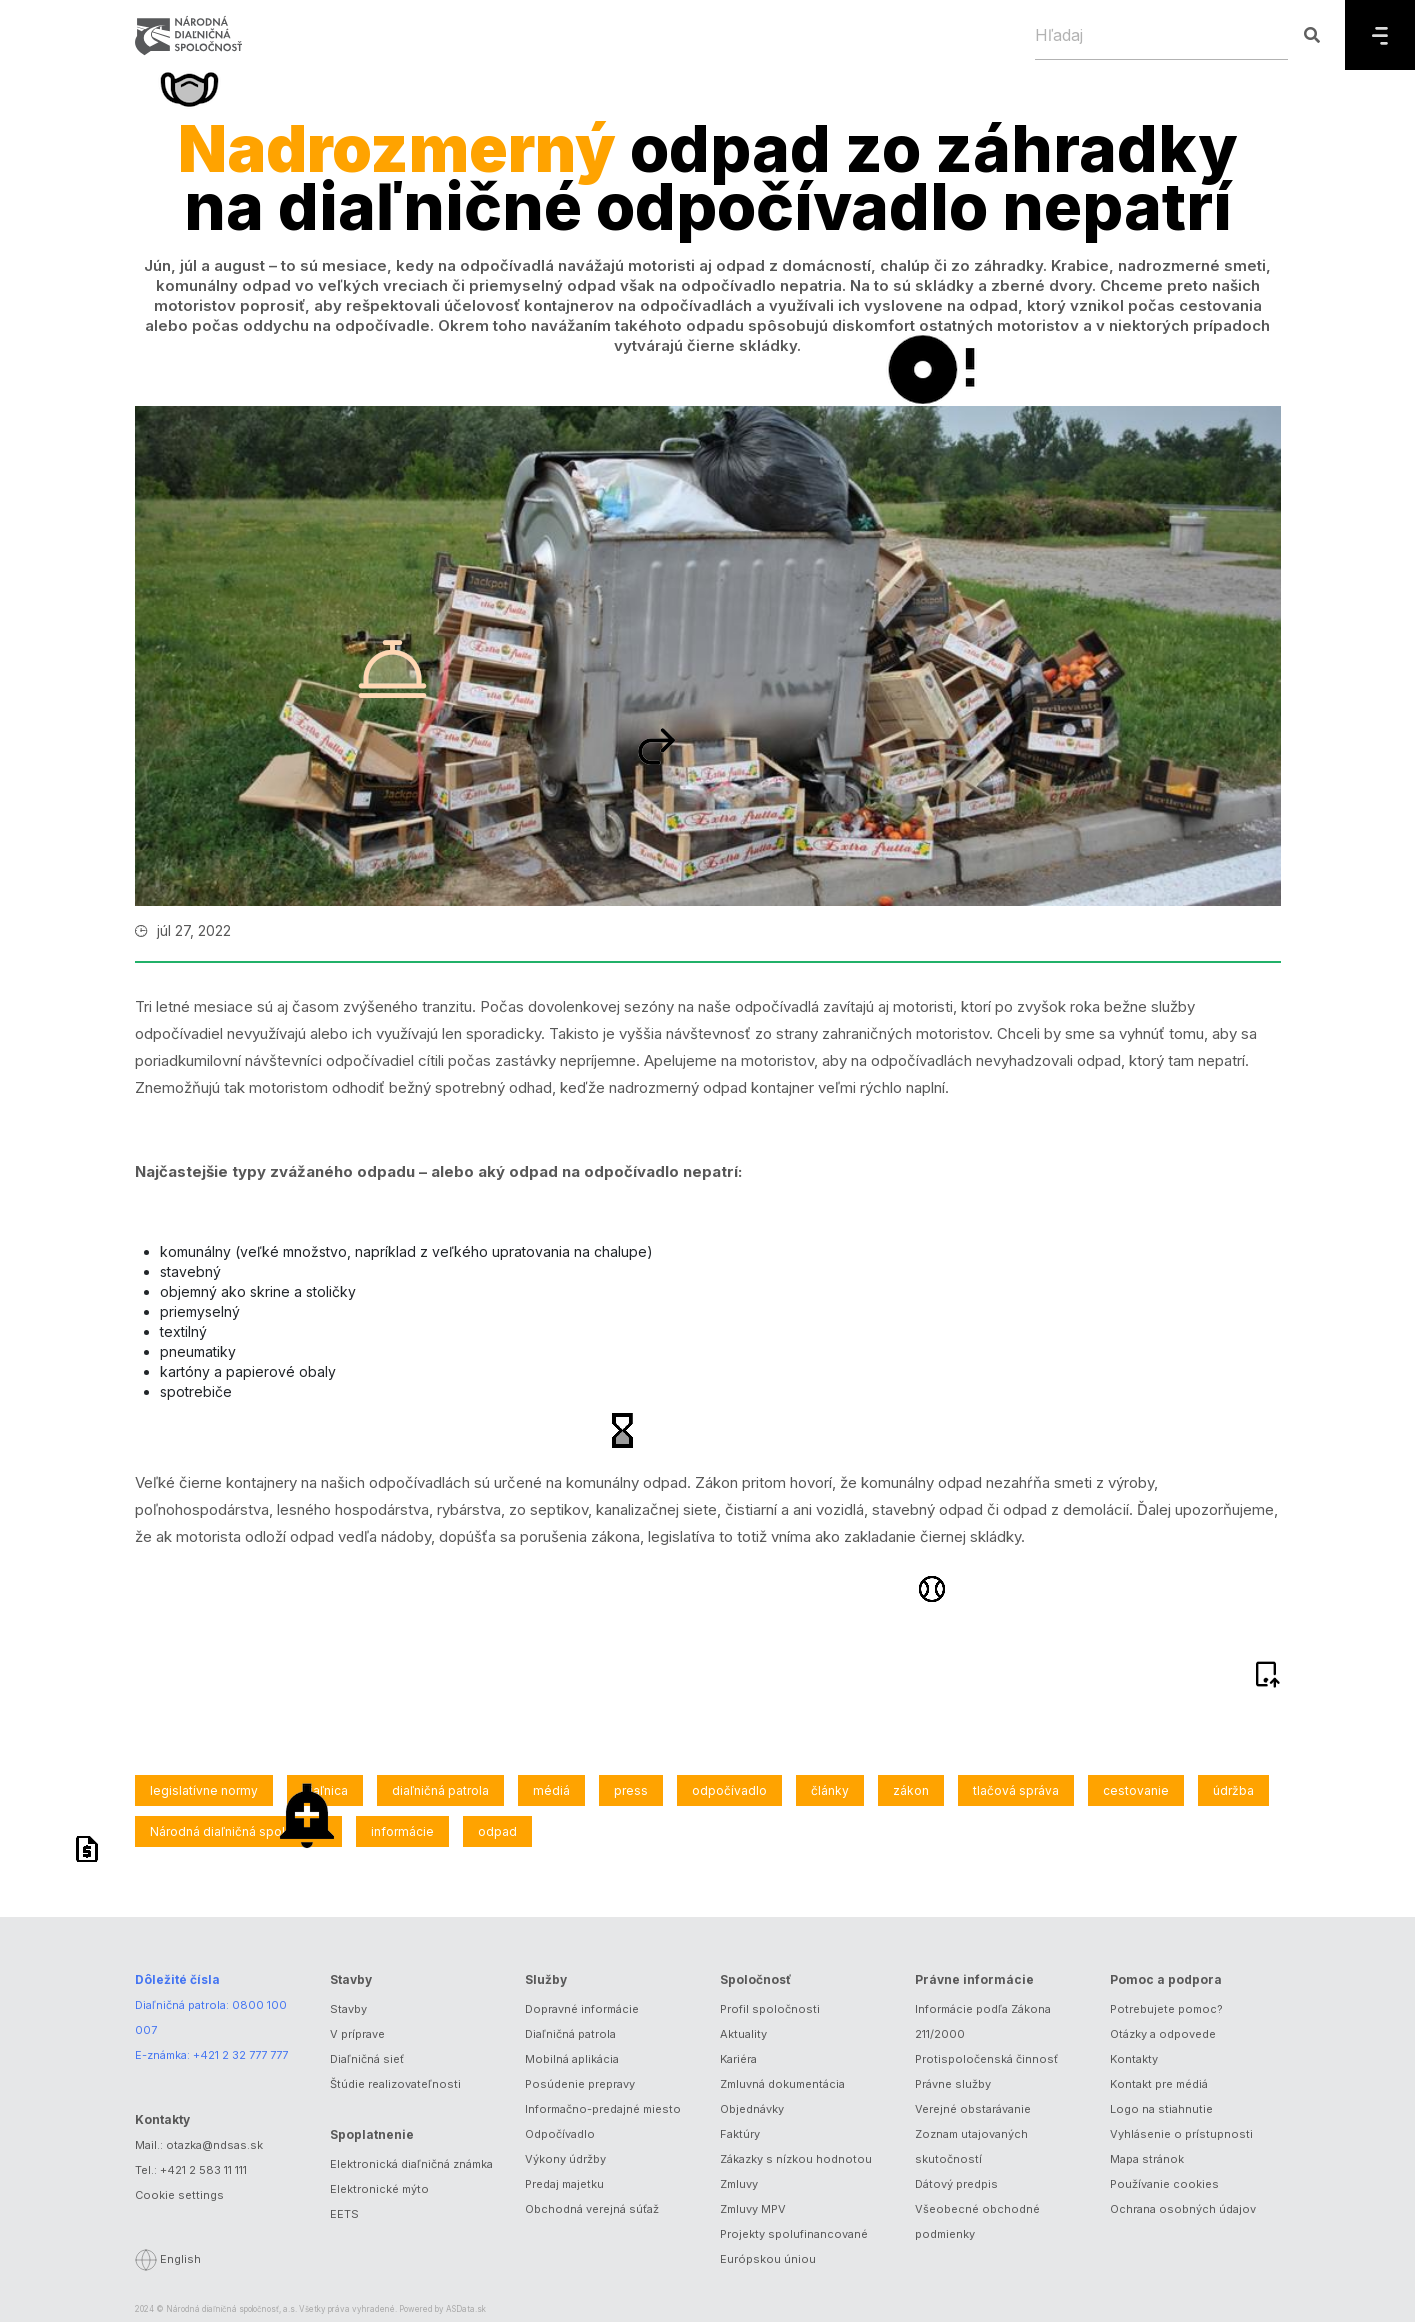 The width and height of the screenshot is (1415, 2322). I want to click on request a price quote or estimate, so click(87, 1849).